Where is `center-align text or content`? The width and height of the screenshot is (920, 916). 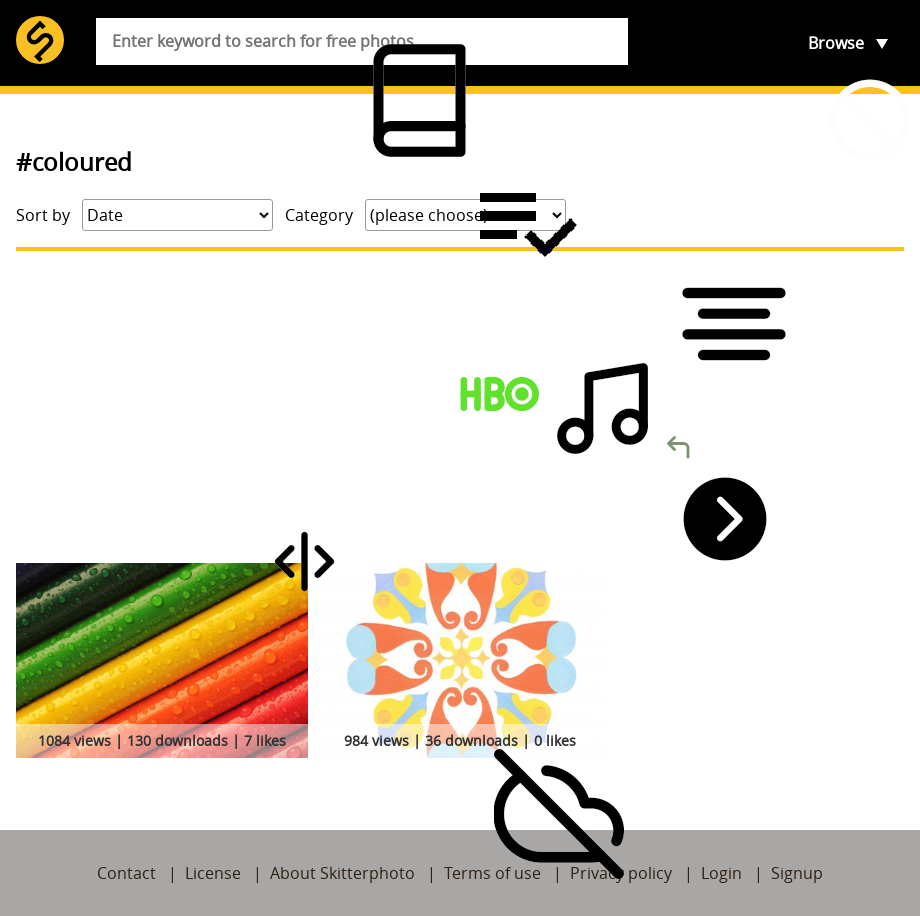 center-align text or content is located at coordinates (734, 324).